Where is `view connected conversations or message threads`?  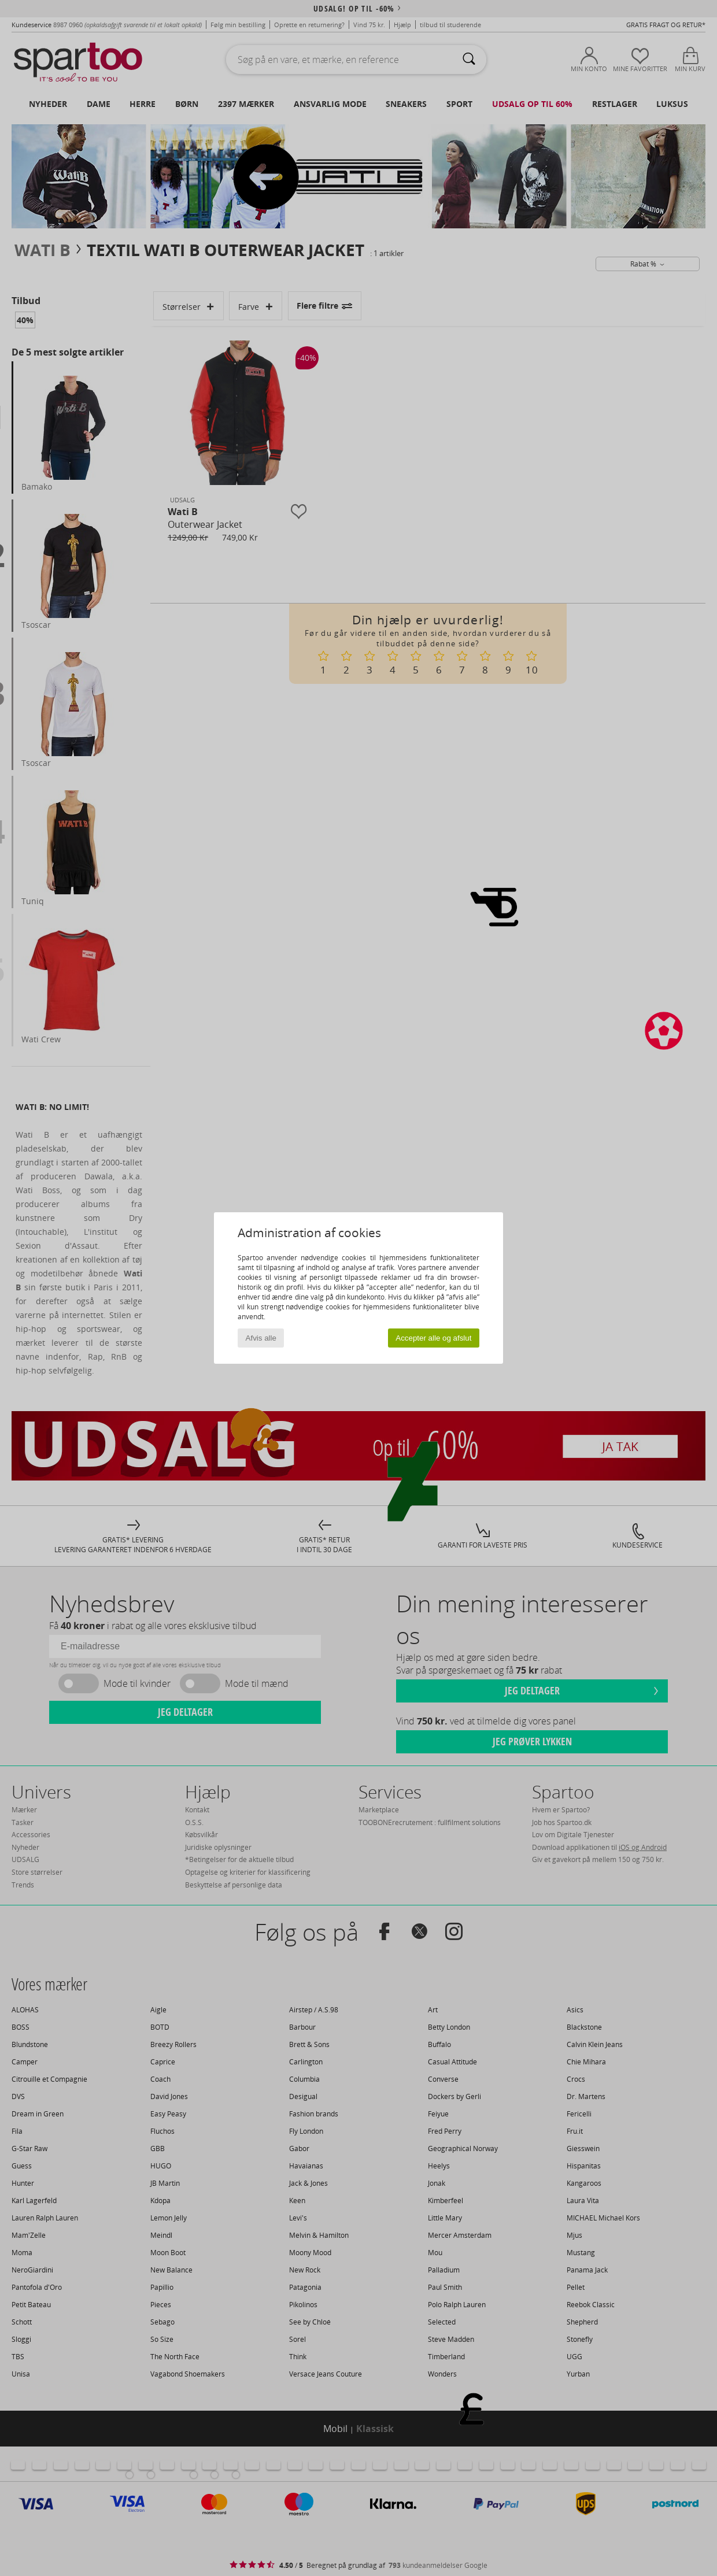 view connected conversations or message threads is located at coordinates (253, 1428).